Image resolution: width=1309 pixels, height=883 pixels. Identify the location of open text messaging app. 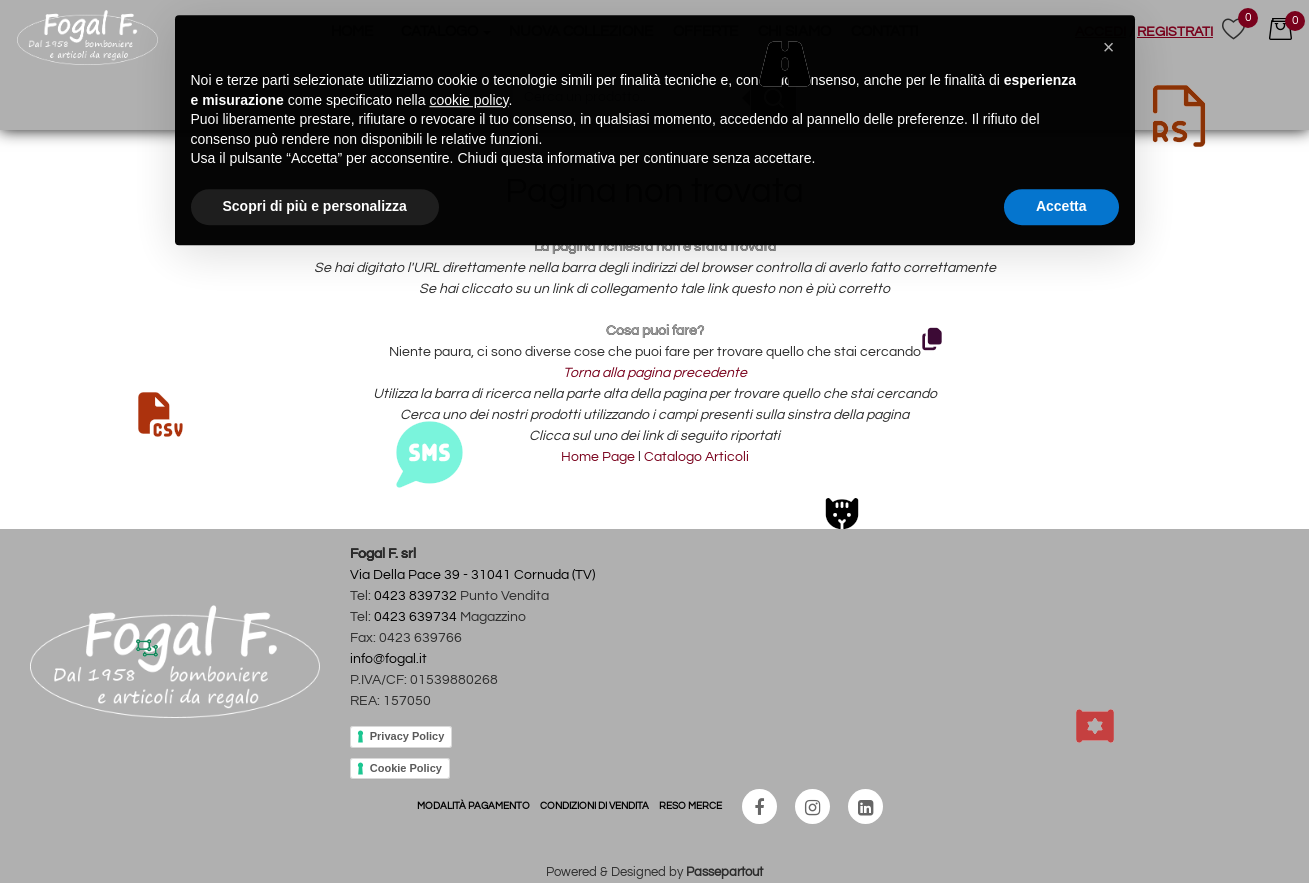
(429, 454).